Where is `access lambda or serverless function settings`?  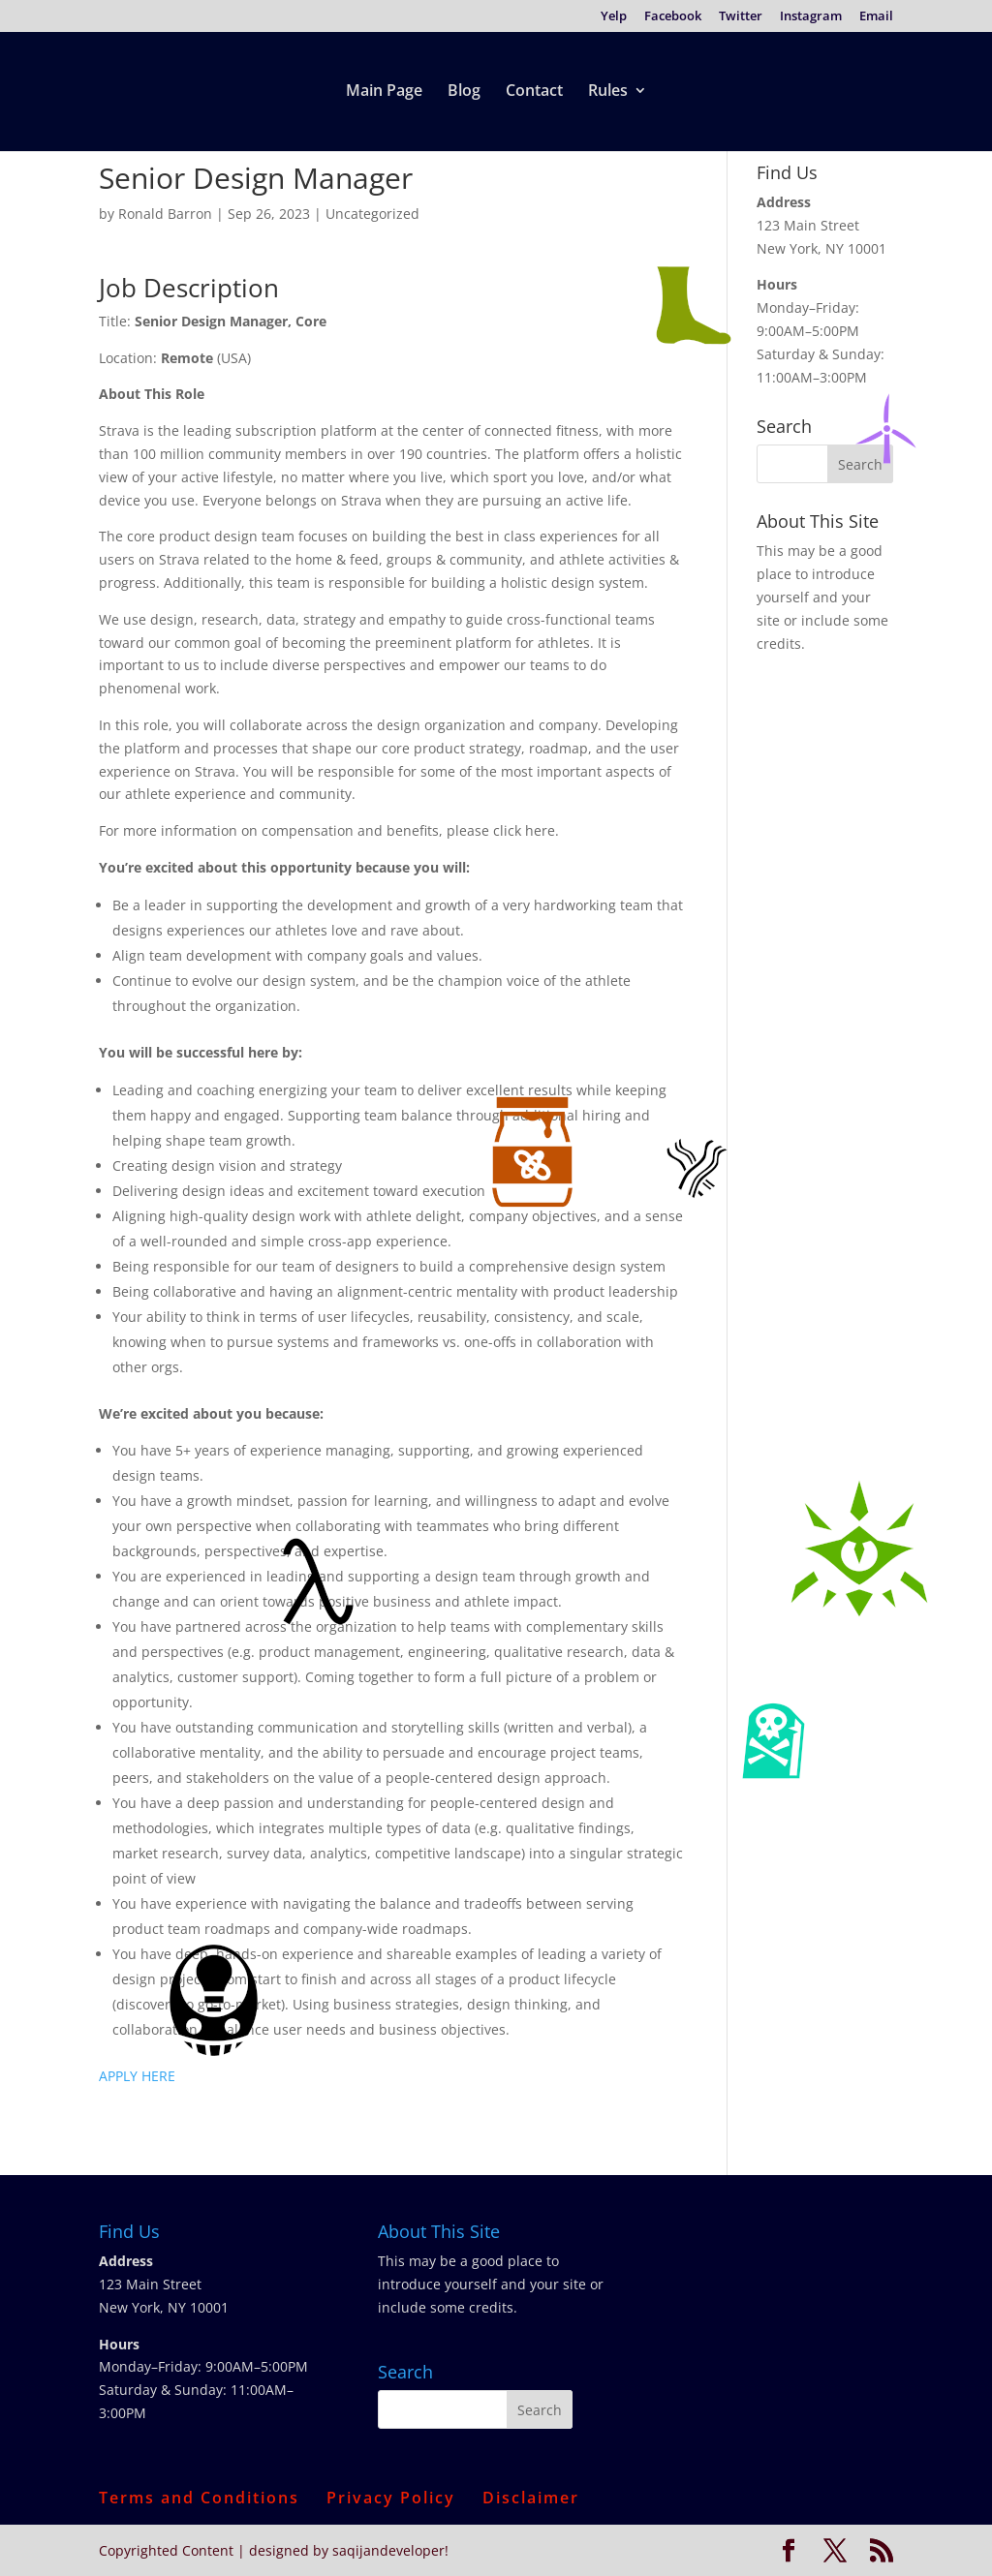 access lambda or serverless function settings is located at coordinates (316, 1581).